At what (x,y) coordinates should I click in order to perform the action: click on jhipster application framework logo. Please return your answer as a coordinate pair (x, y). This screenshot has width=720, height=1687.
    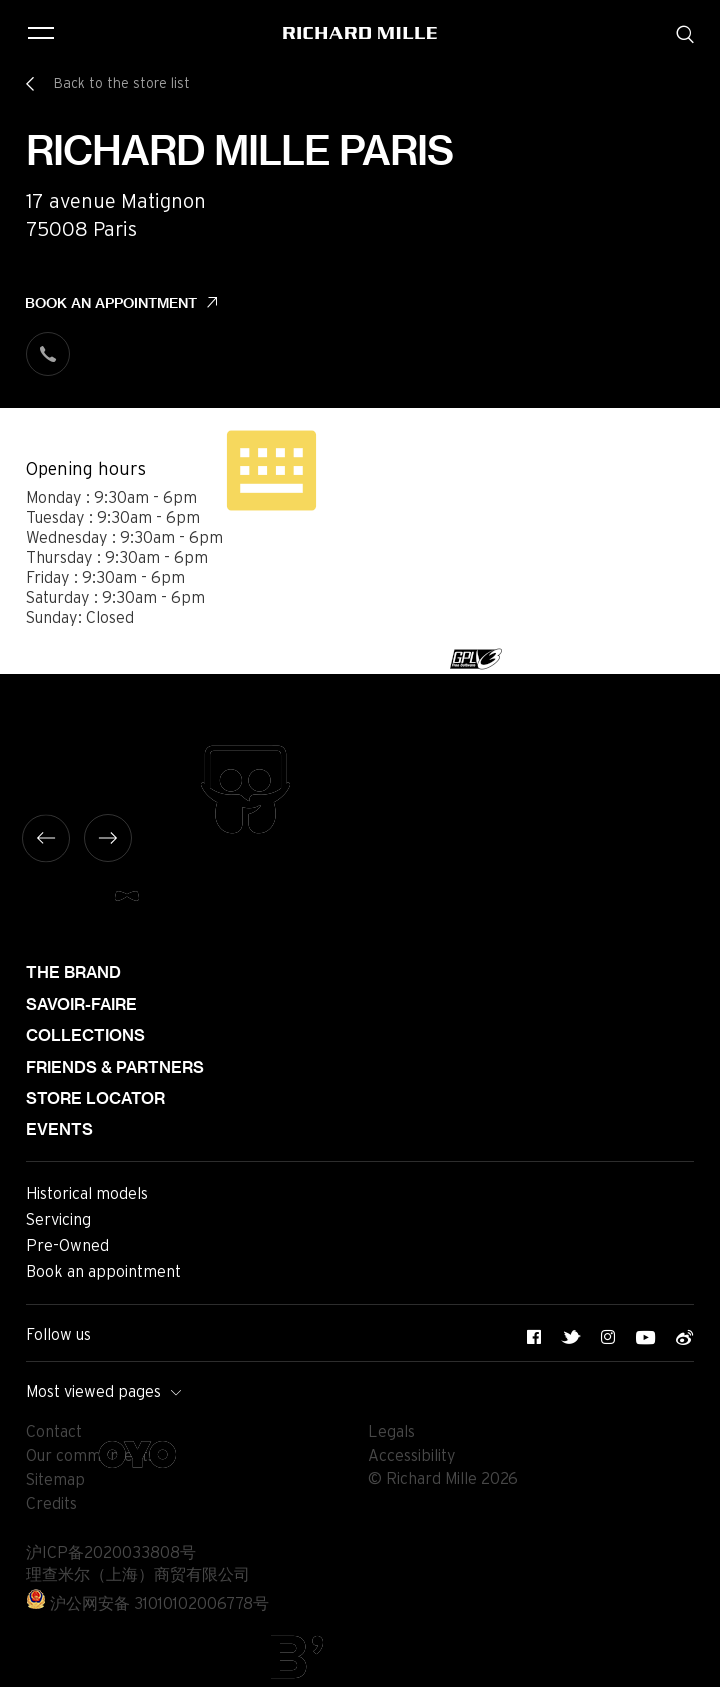
    Looking at the image, I should click on (127, 896).